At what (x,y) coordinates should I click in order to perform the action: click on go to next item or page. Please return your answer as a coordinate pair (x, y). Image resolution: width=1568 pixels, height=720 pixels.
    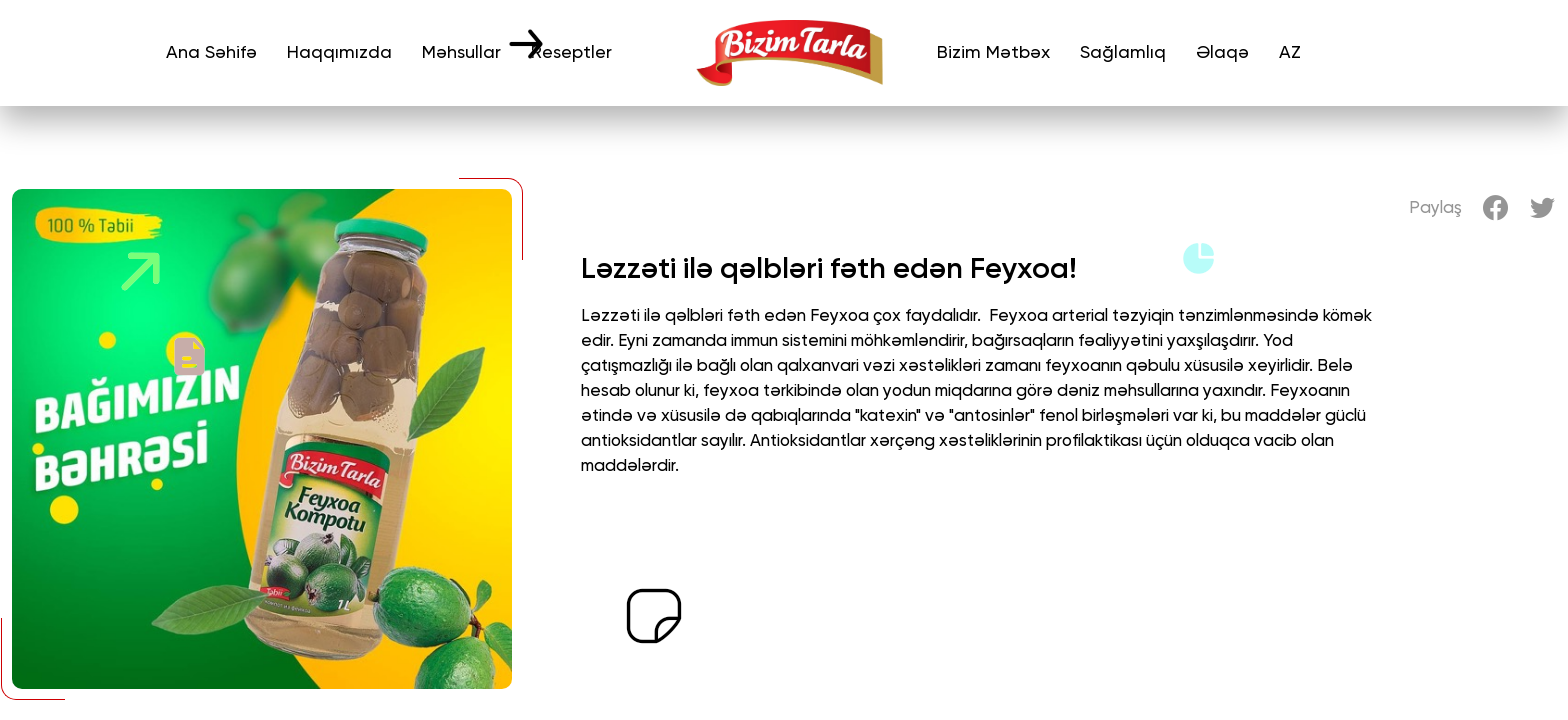
    Looking at the image, I should click on (526, 44).